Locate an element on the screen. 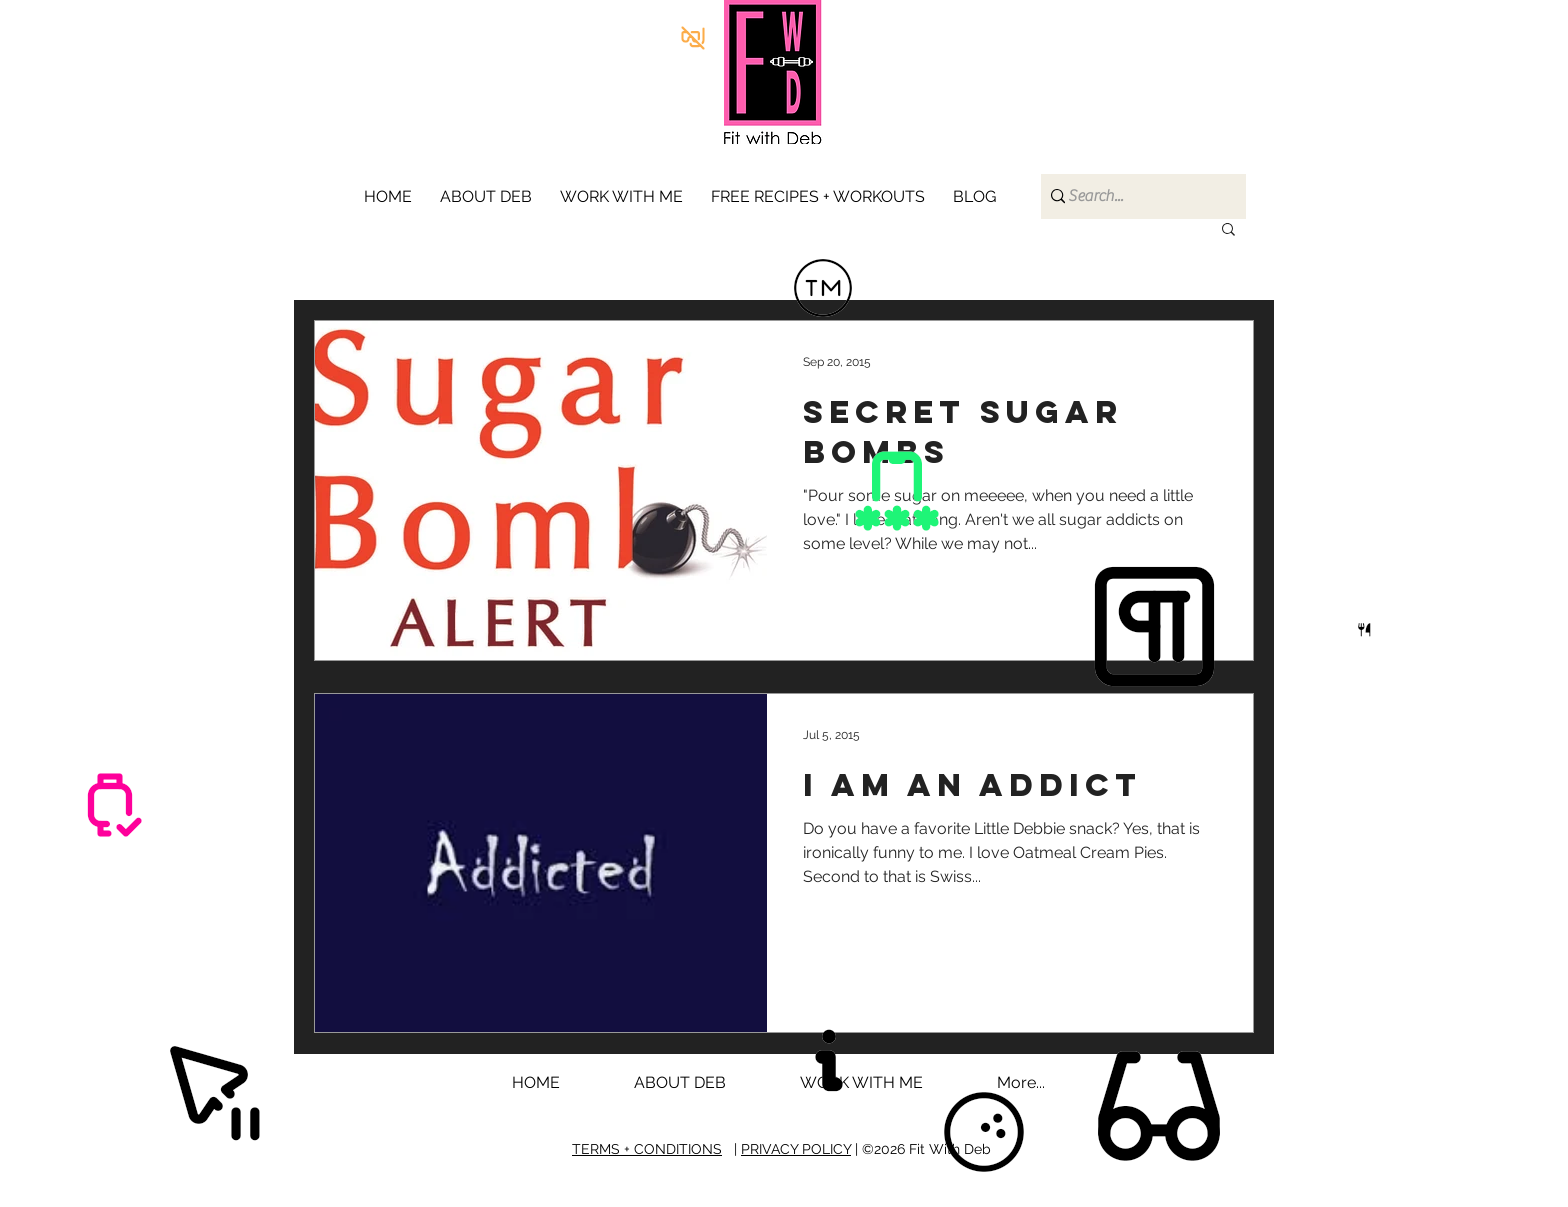 The height and width of the screenshot is (1207, 1568). view or access reading mode is located at coordinates (1159, 1106).